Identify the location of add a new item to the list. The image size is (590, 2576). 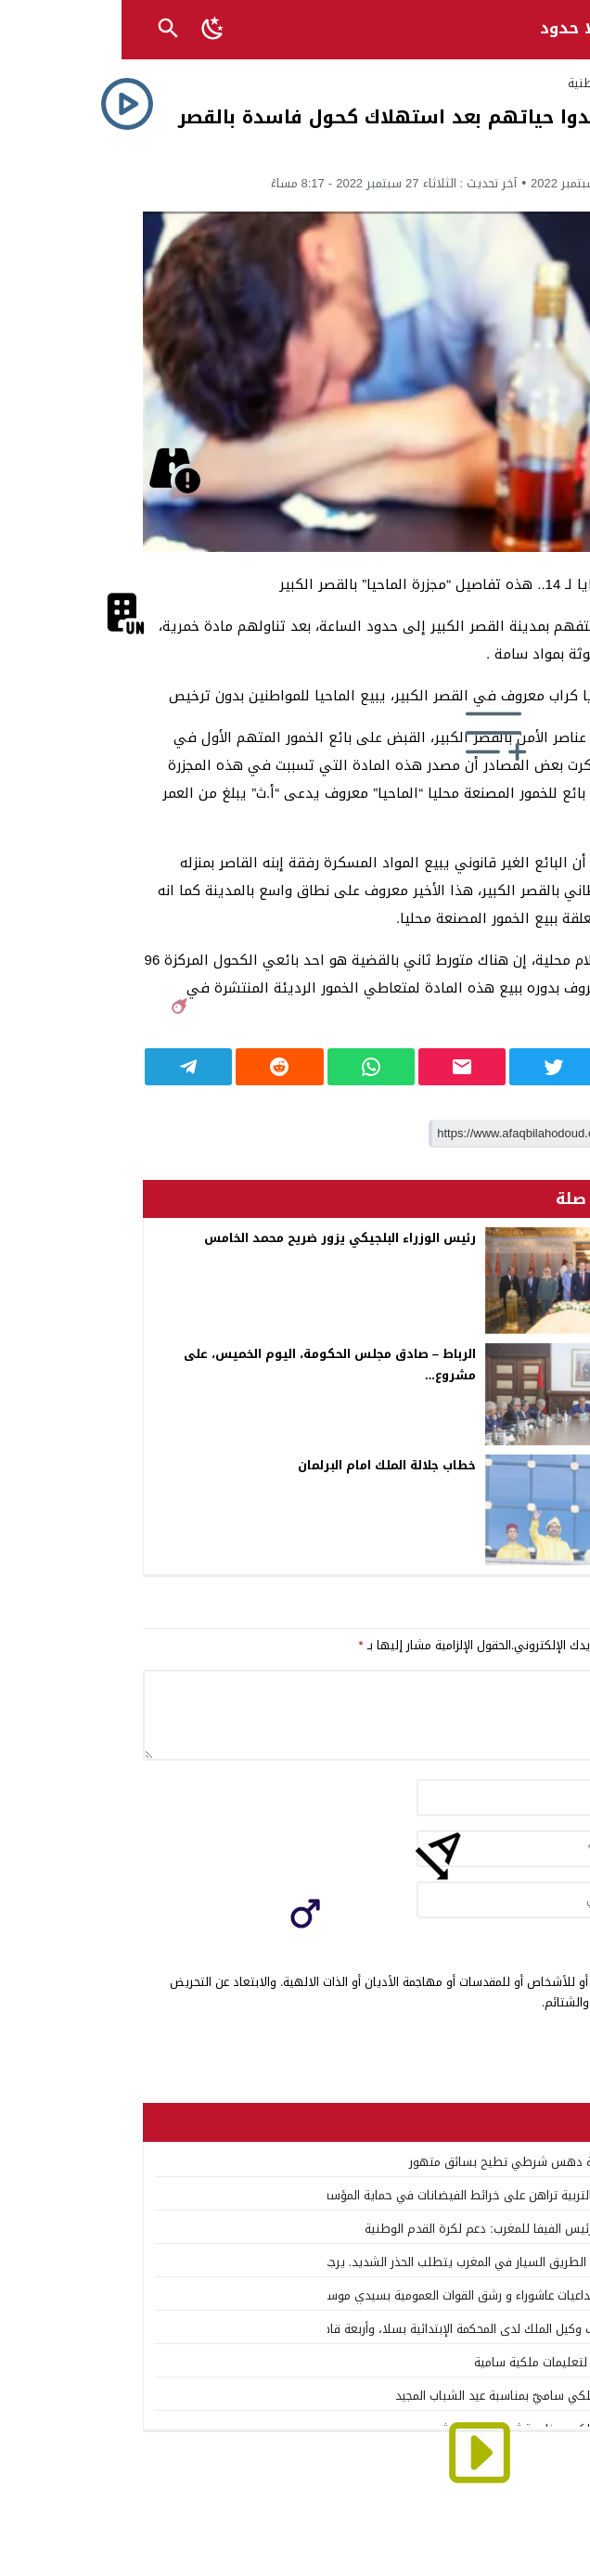
(494, 733).